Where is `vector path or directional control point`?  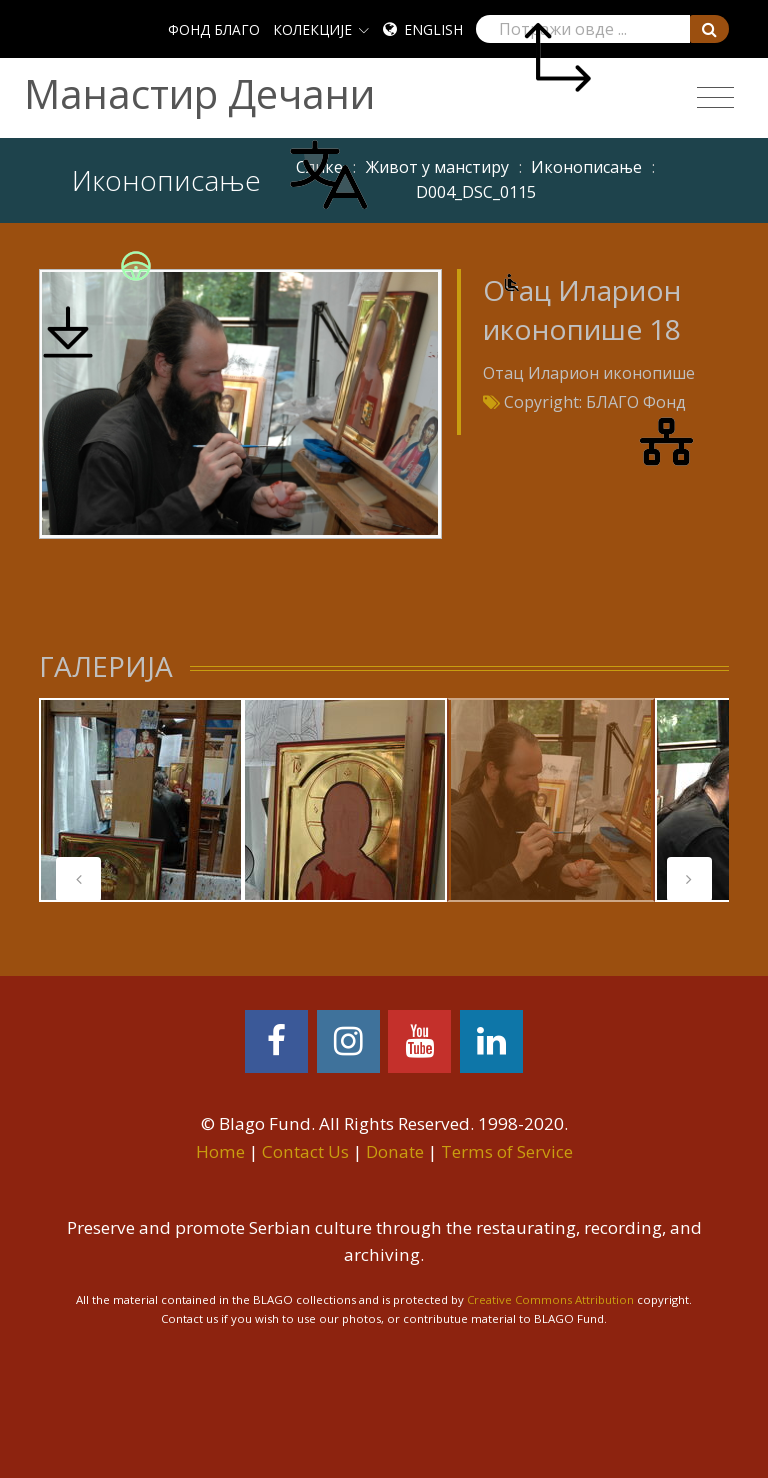
vector path or directional control point is located at coordinates (555, 56).